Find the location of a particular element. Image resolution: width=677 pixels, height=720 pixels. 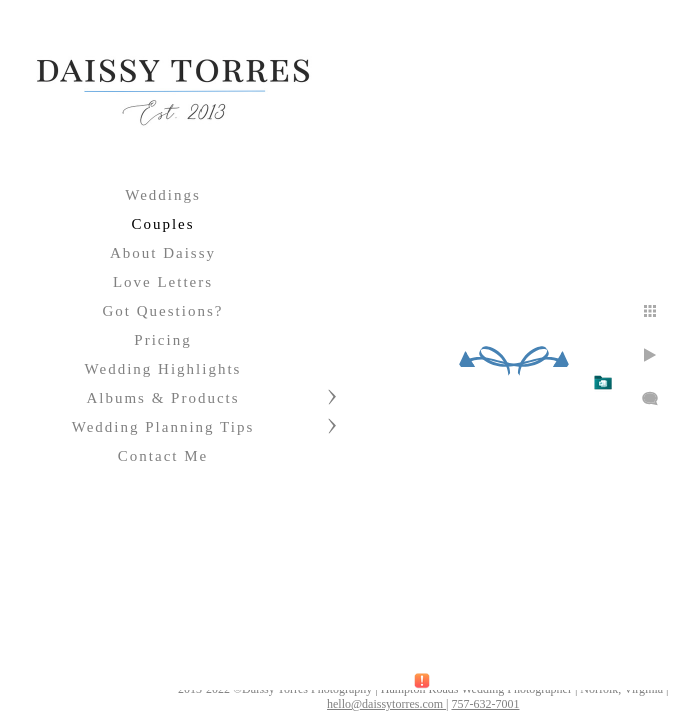

indicates an error has occurred is located at coordinates (422, 681).